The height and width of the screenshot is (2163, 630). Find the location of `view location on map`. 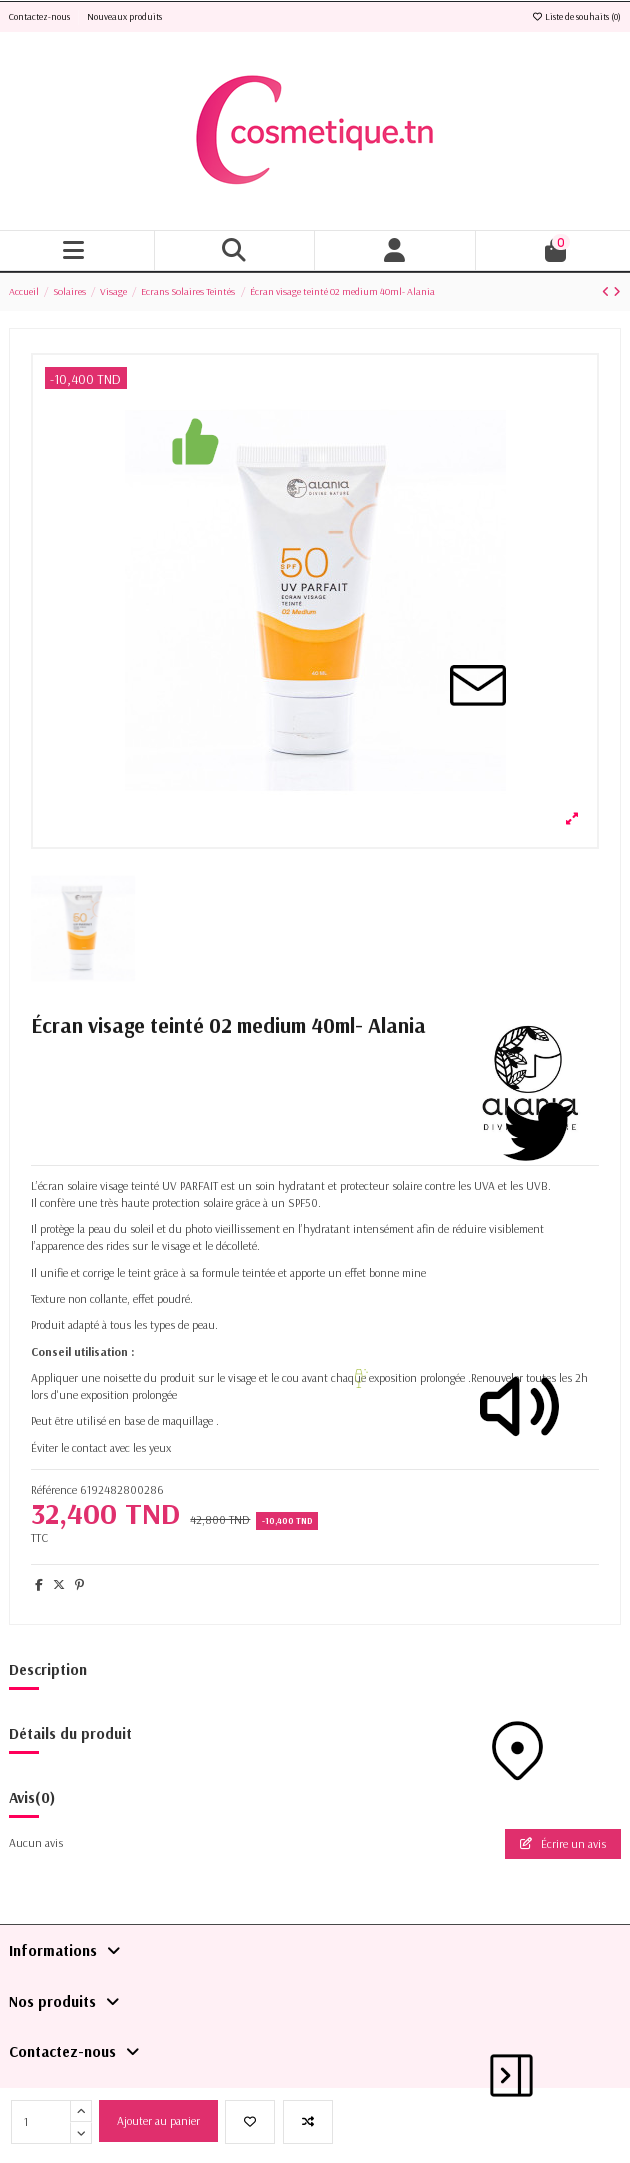

view location on map is located at coordinates (517, 1750).